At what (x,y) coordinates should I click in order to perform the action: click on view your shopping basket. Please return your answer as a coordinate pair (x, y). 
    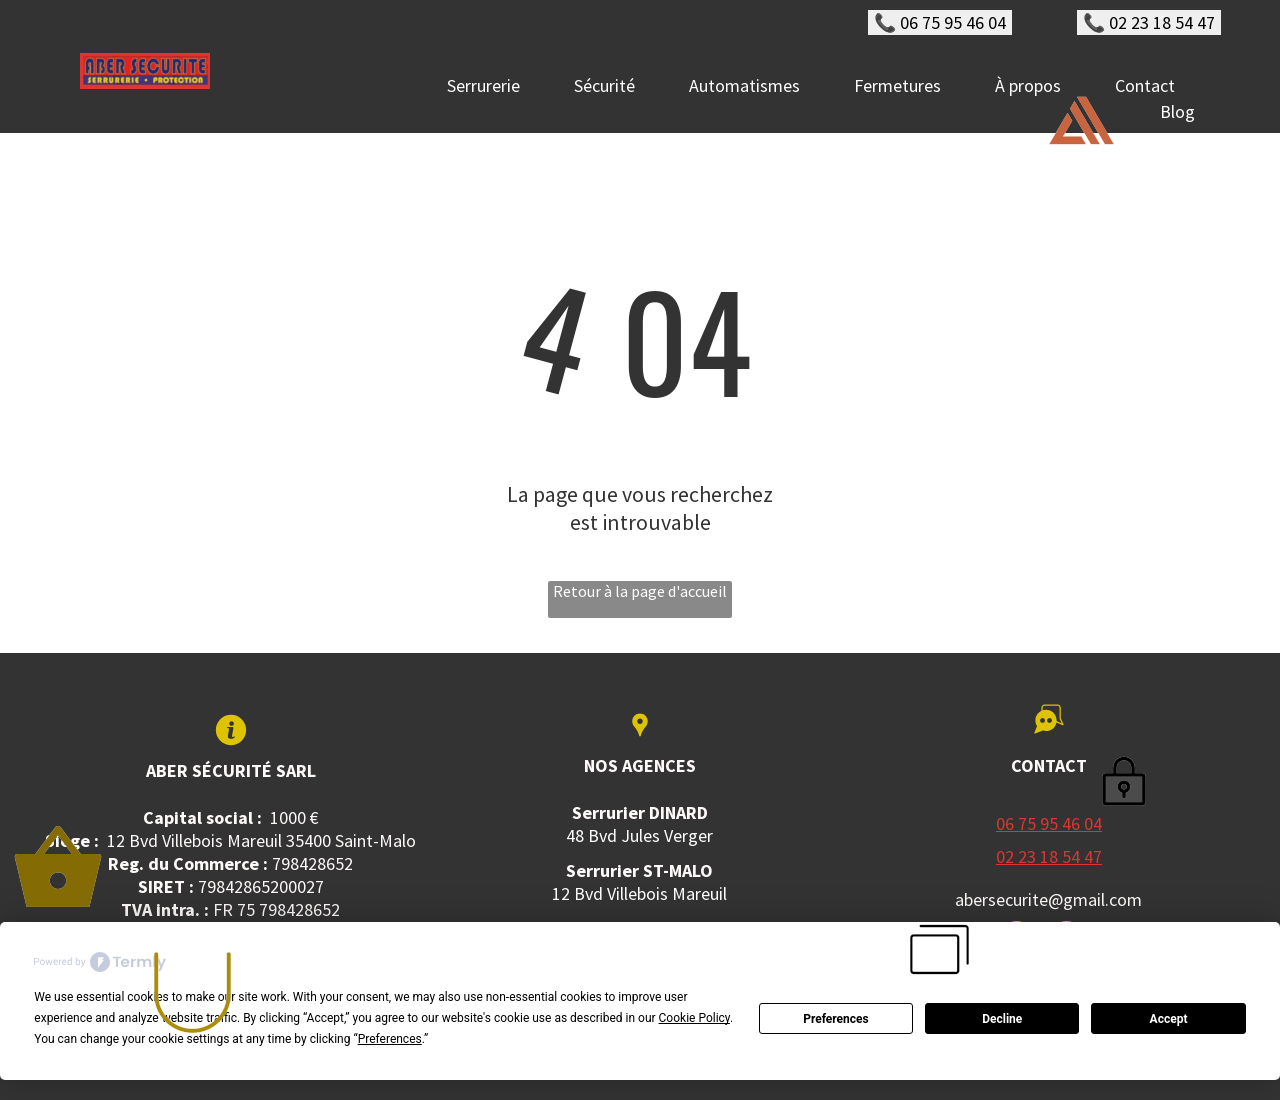
    Looking at the image, I should click on (58, 868).